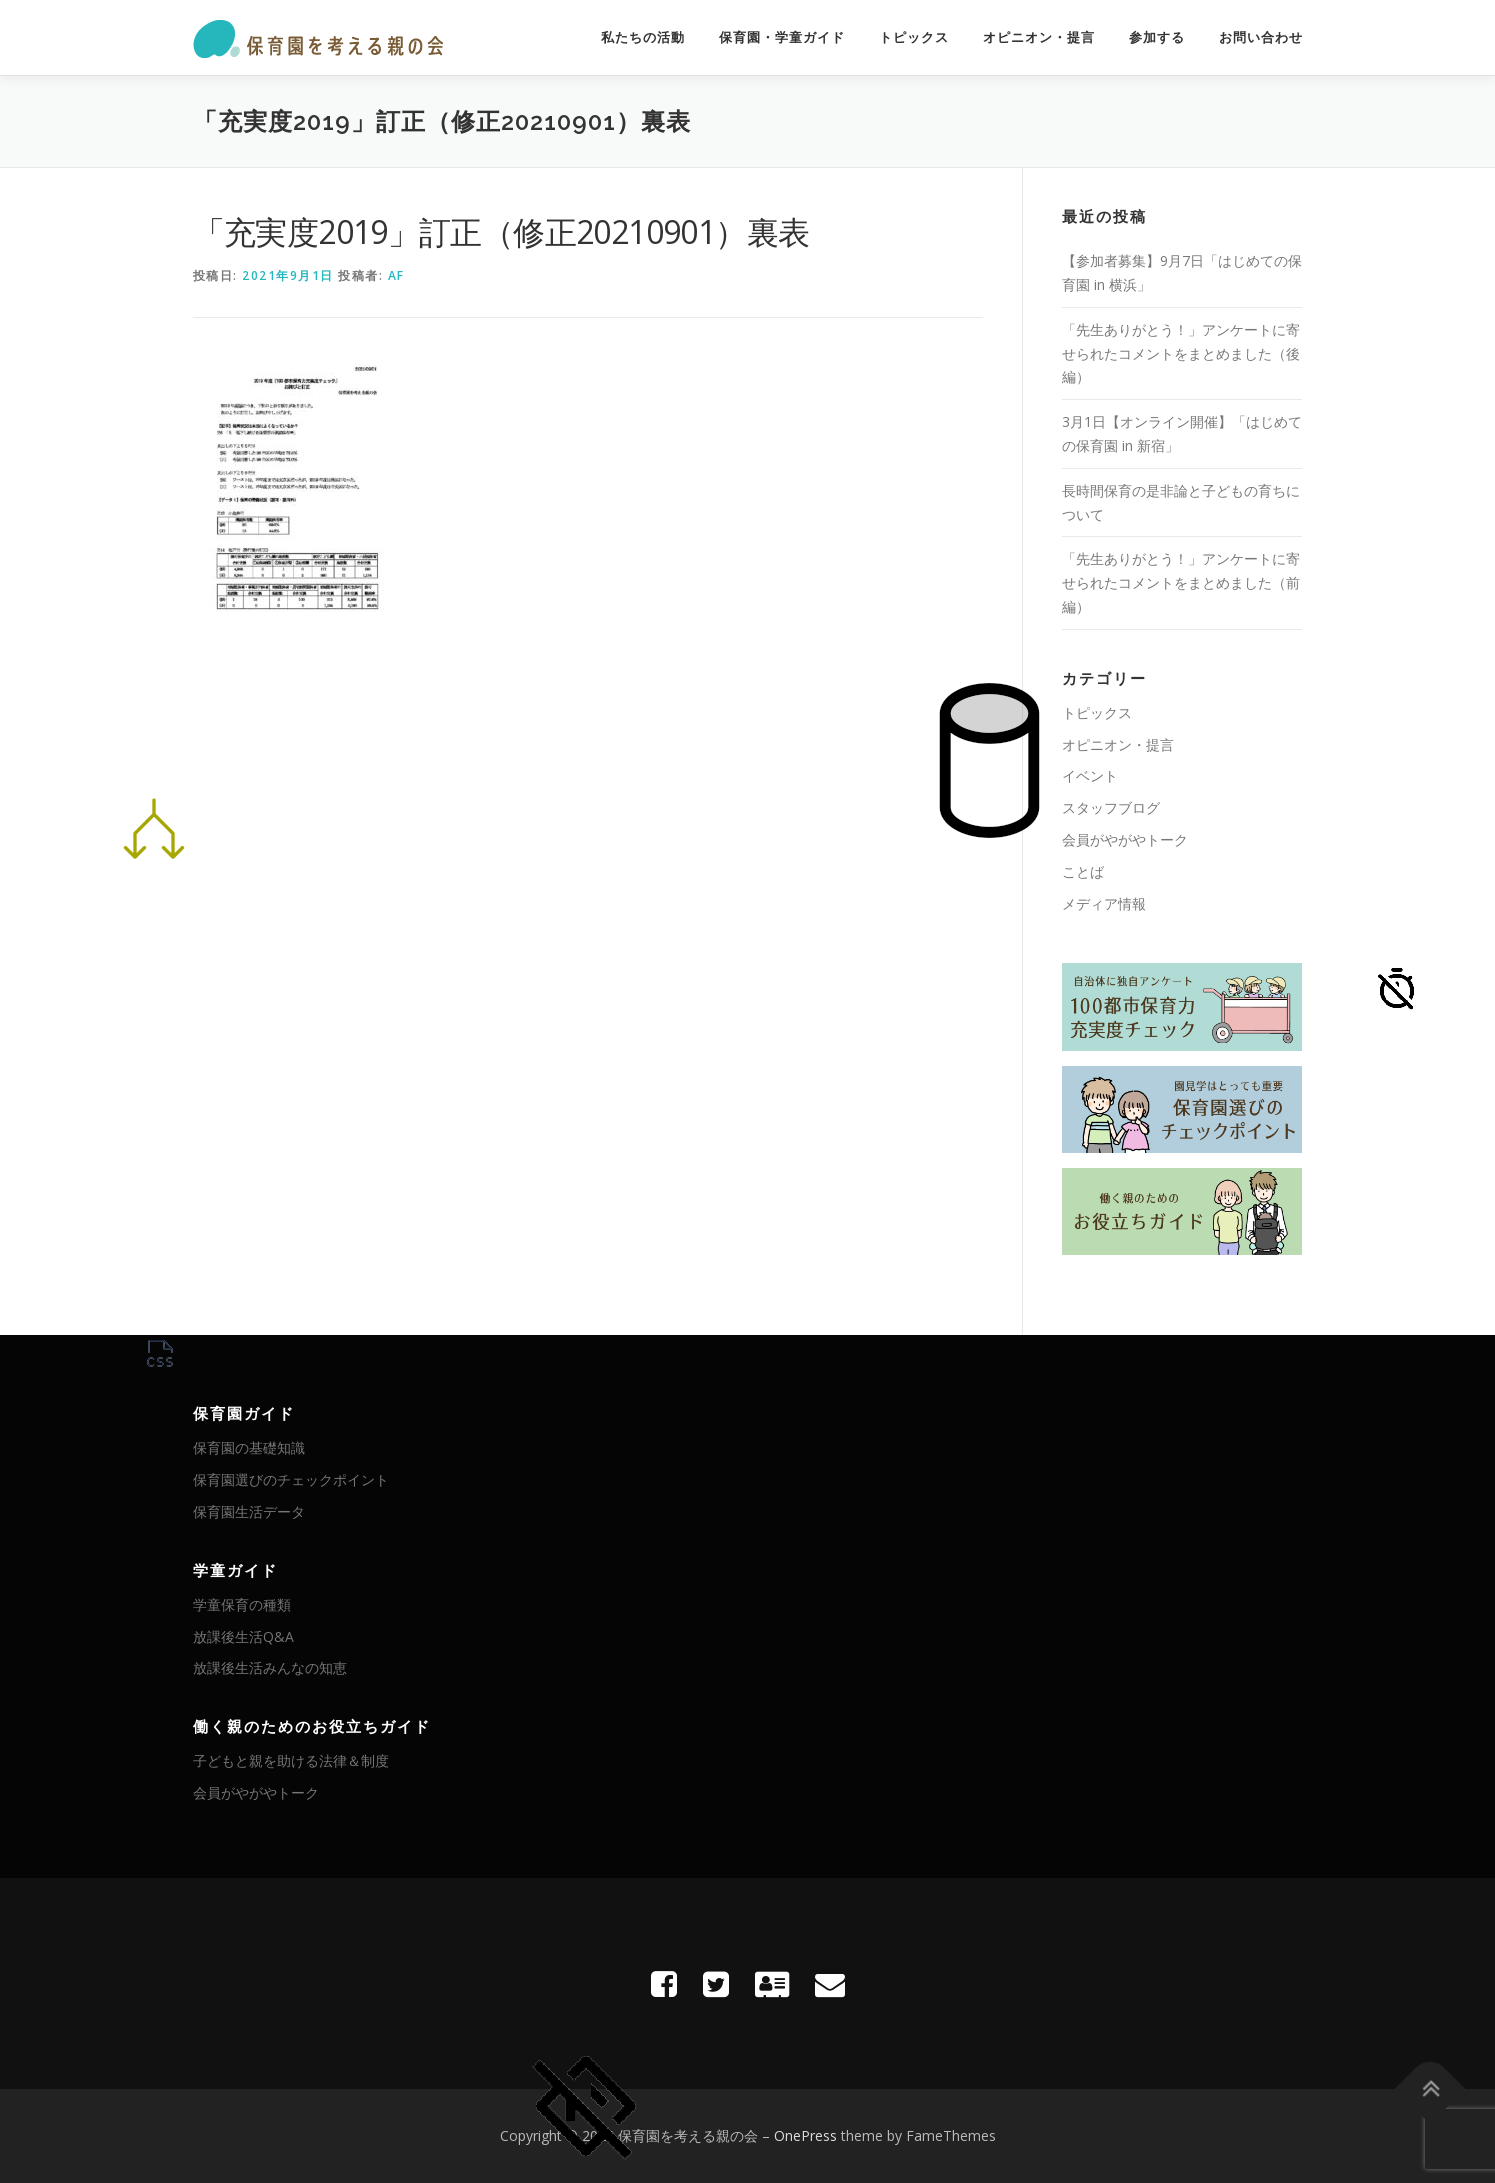  Describe the element at coordinates (154, 831) in the screenshot. I see `split content into multiple paths` at that location.